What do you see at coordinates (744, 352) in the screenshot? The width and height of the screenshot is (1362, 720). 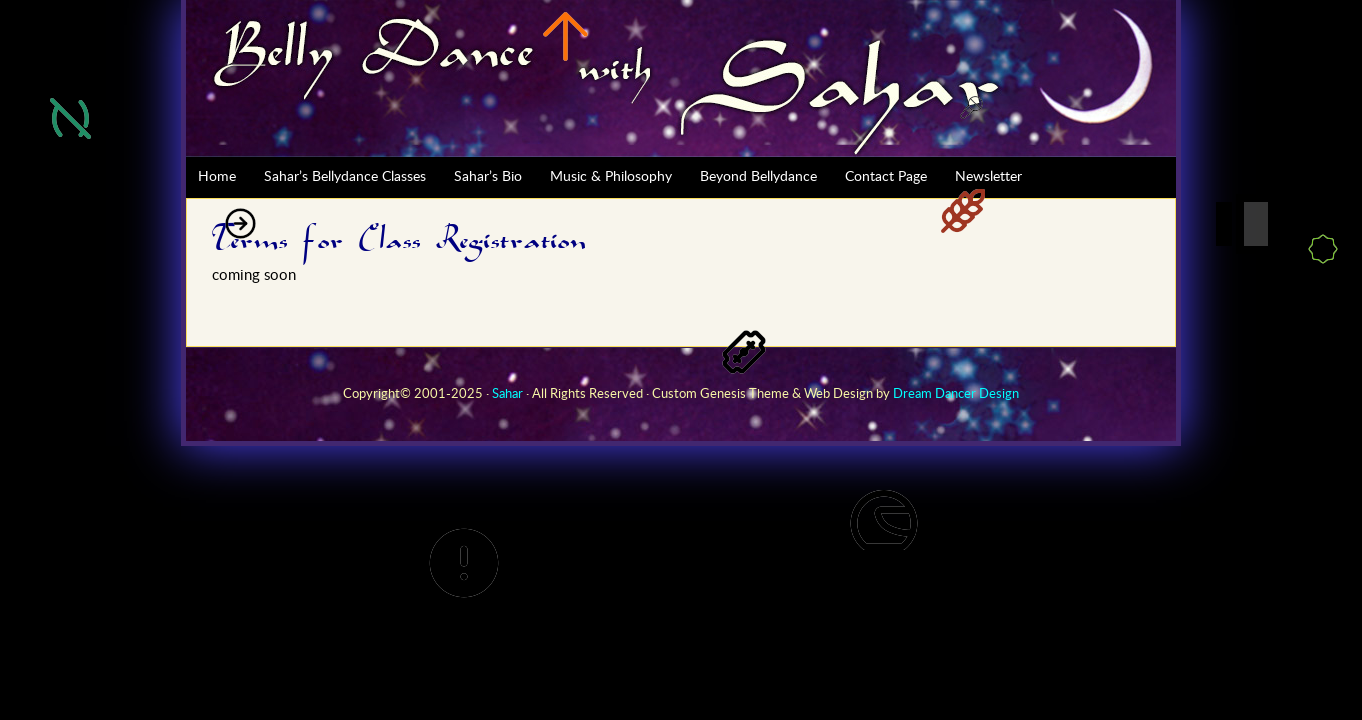 I see `cutting or trimming tool` at bounding box center [744, 352].